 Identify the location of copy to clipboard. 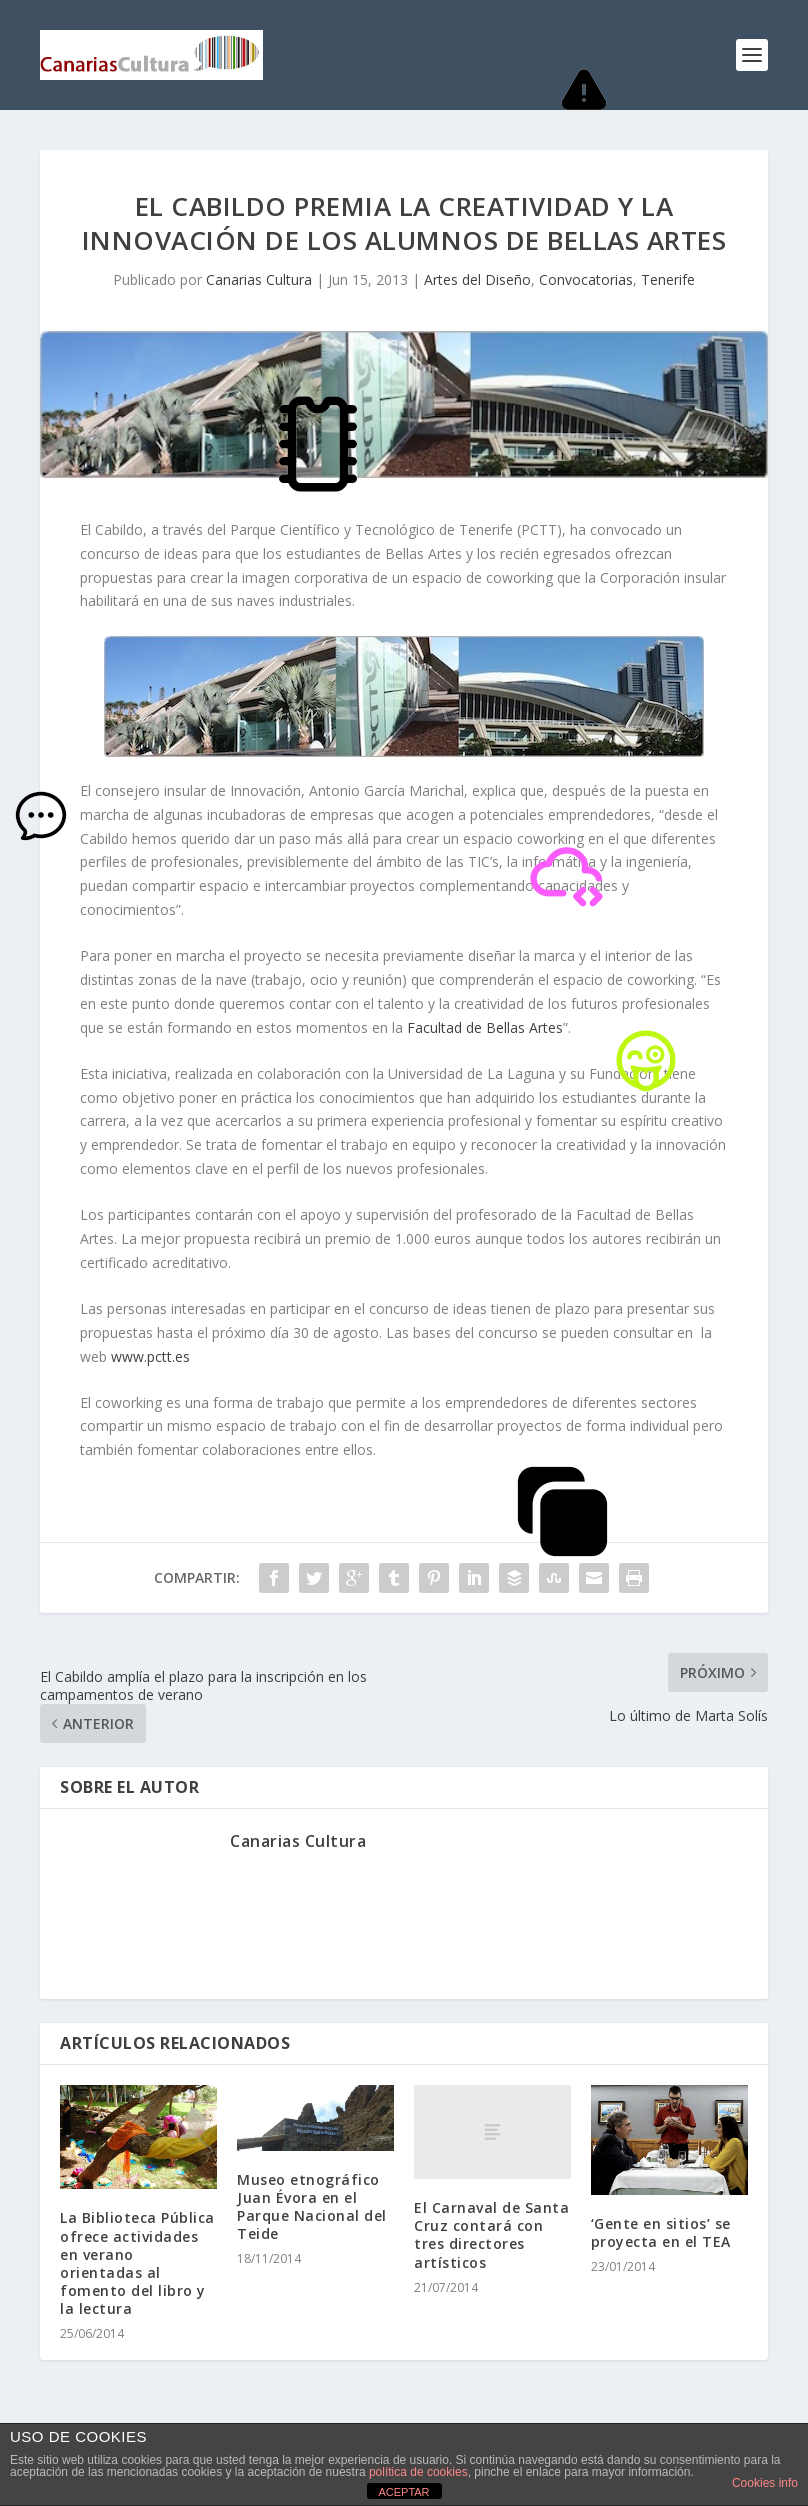
(562, 1511).